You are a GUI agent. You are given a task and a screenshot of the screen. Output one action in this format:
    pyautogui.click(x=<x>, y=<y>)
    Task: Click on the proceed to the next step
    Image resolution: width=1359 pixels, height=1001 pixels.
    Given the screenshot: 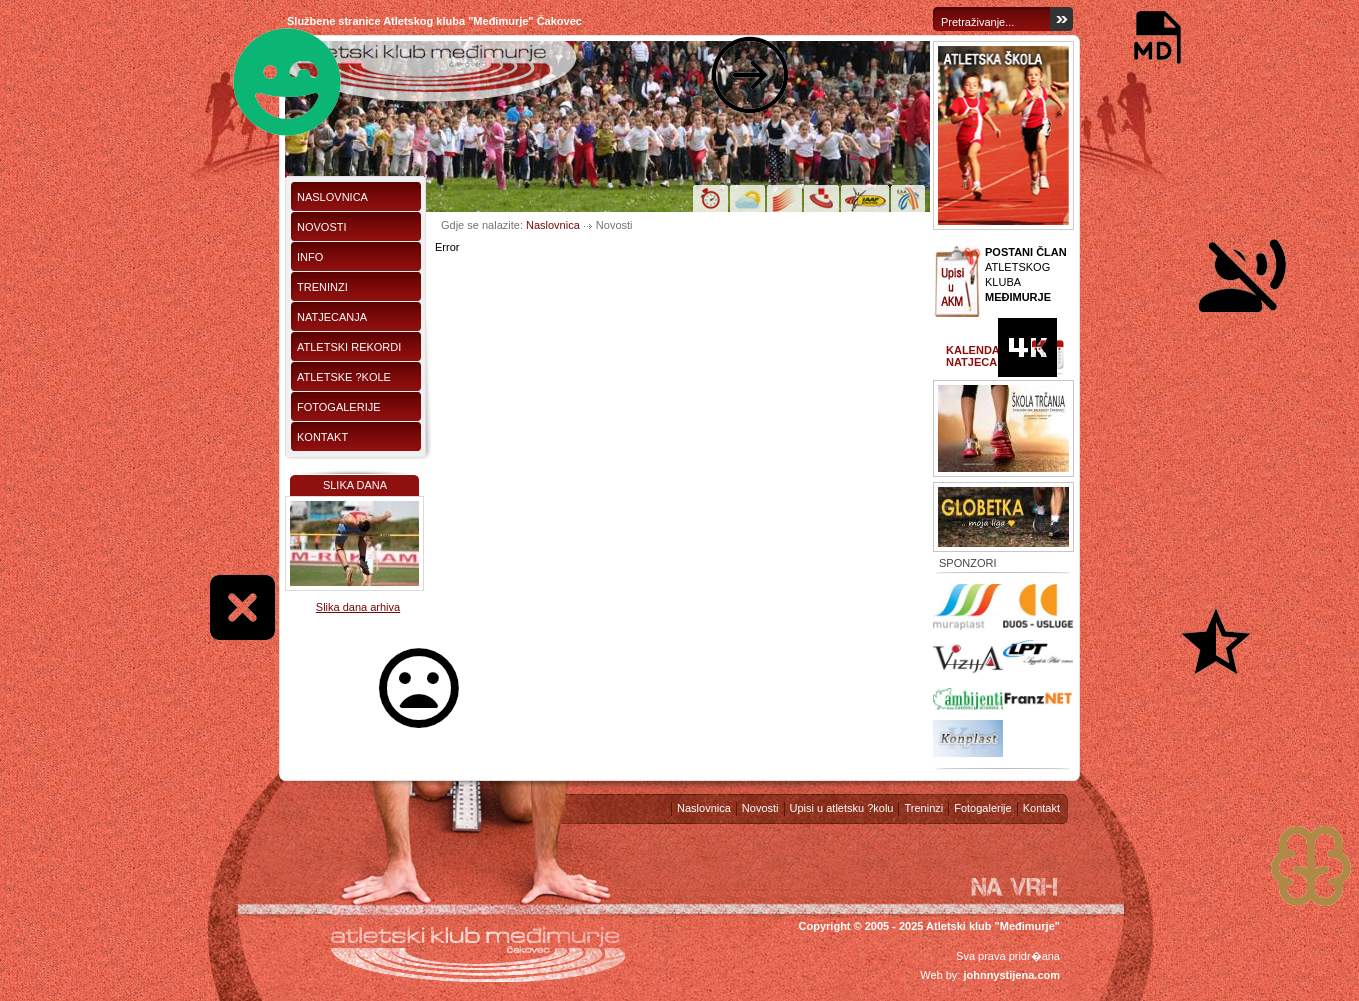 What is the action you would take?
    pyautogui.click(x=750, y=75)
    